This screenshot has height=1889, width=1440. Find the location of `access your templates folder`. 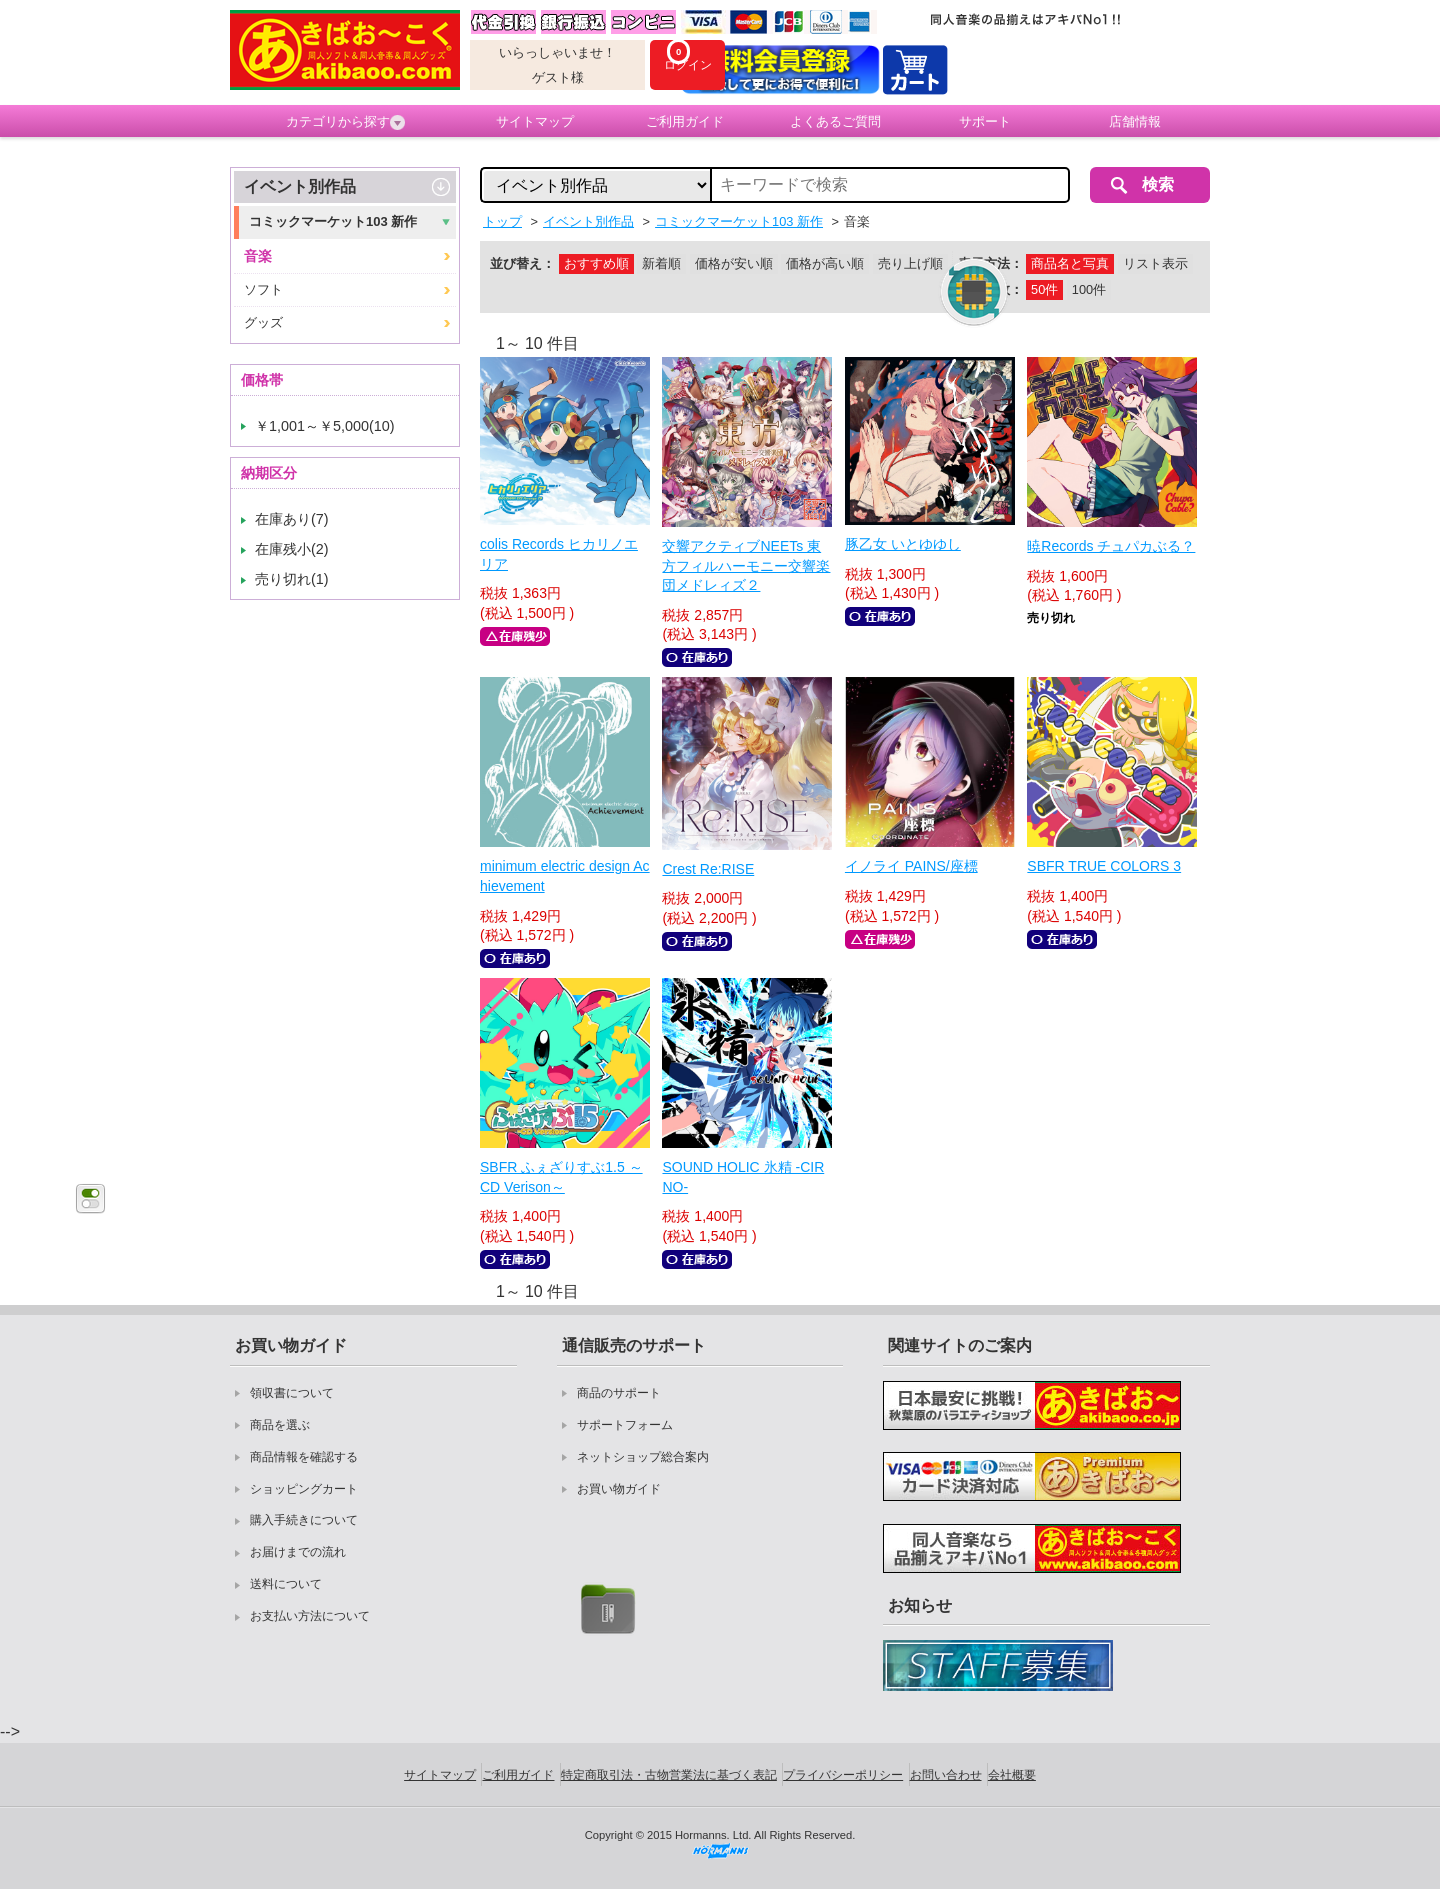

access your templates folder is located at coordinates (608, 1609).